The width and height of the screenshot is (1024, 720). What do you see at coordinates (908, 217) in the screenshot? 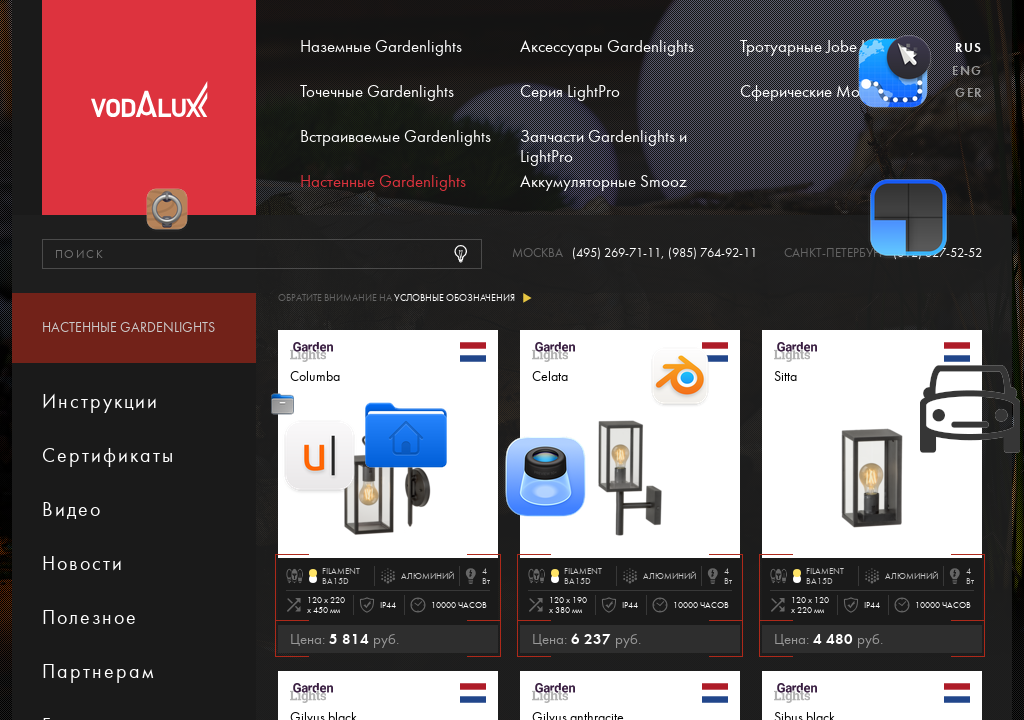
I see `switch to the bottom-left workspace` at bounding box center [908, 217].